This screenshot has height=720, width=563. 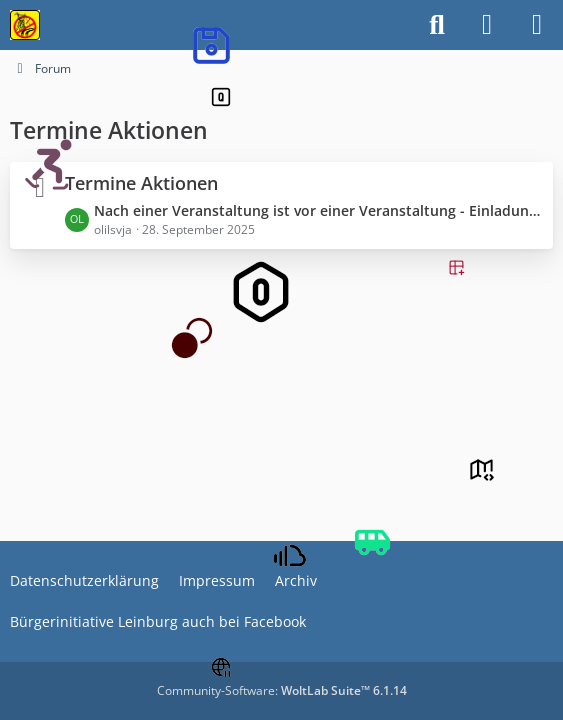 What do you see at coordinates (456, 267) in the screenshot?
I see `add a new table or spreadsheet` at bounding box center [456, 267].